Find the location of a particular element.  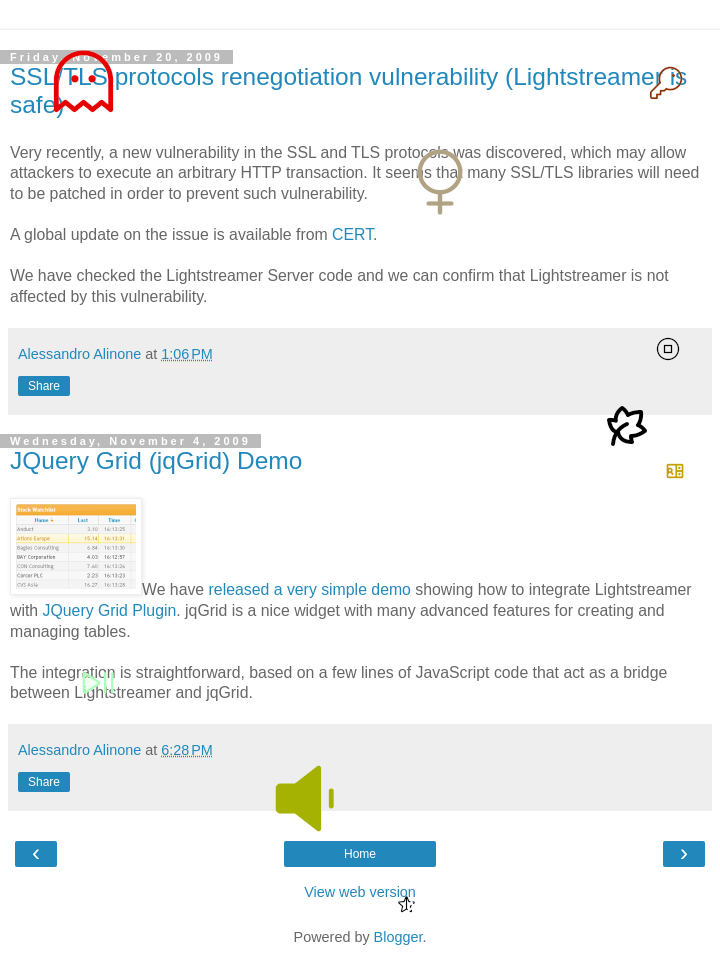

indicates a partial or half rating is located at coordinates (406, 904).